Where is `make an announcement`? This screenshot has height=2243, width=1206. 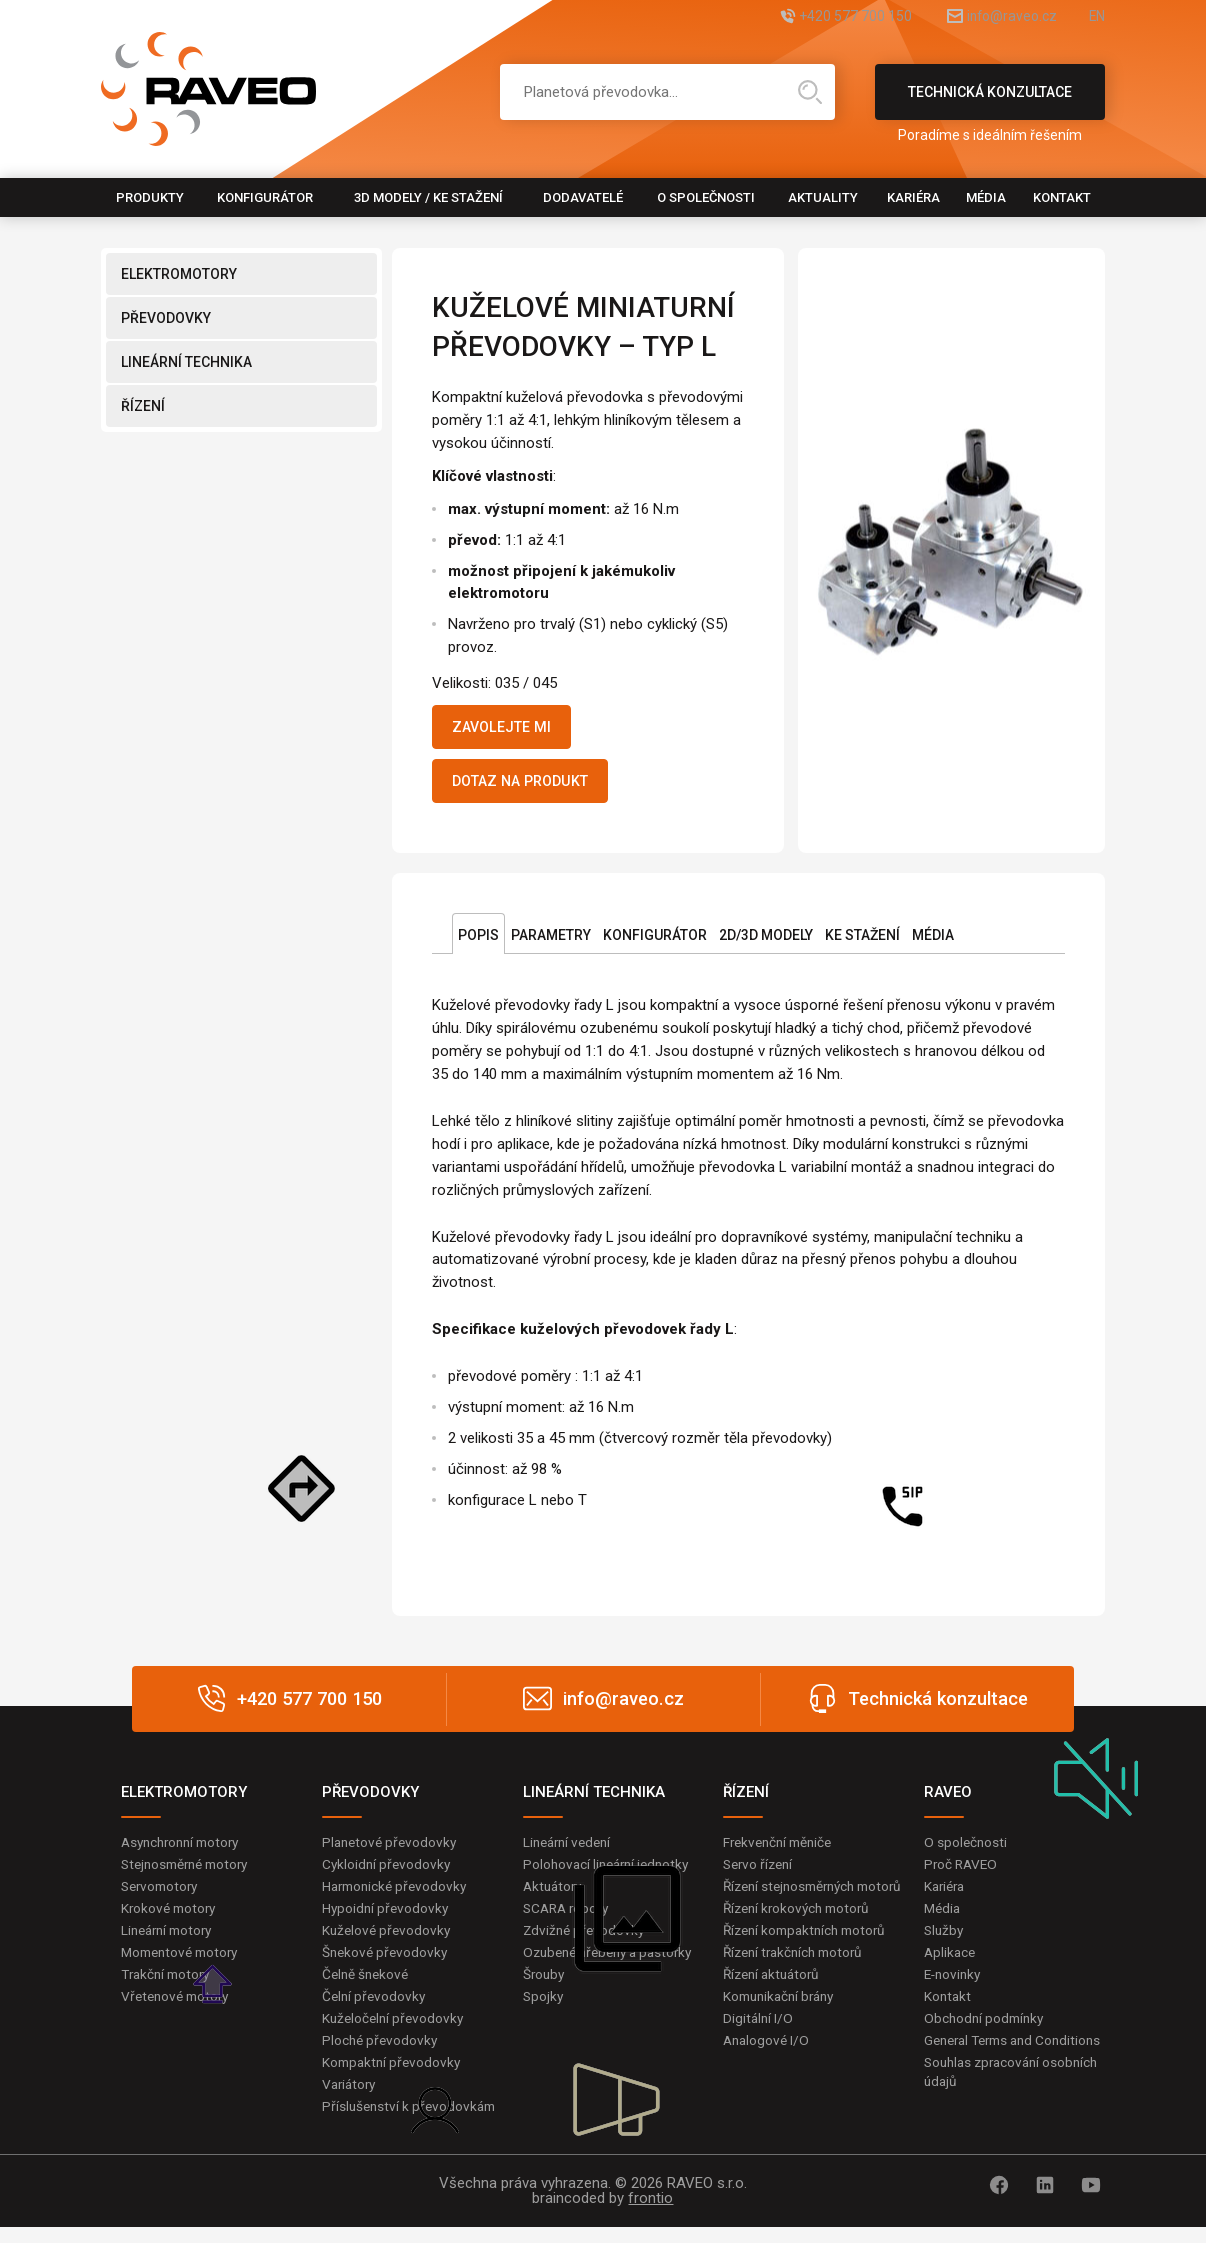
make an announcement is located at coordinates (613, 2103).